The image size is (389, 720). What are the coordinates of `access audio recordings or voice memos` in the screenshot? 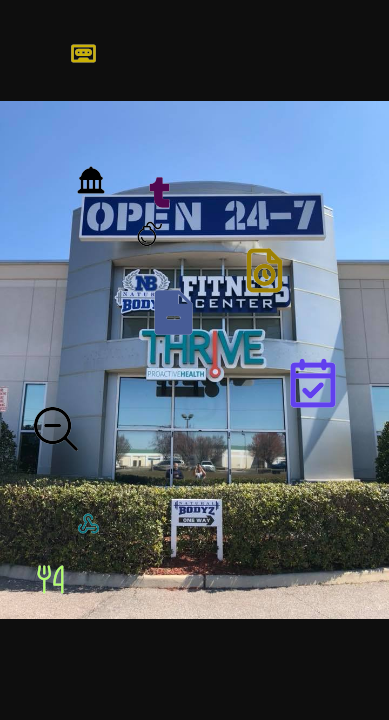 It's located at (83, 53).